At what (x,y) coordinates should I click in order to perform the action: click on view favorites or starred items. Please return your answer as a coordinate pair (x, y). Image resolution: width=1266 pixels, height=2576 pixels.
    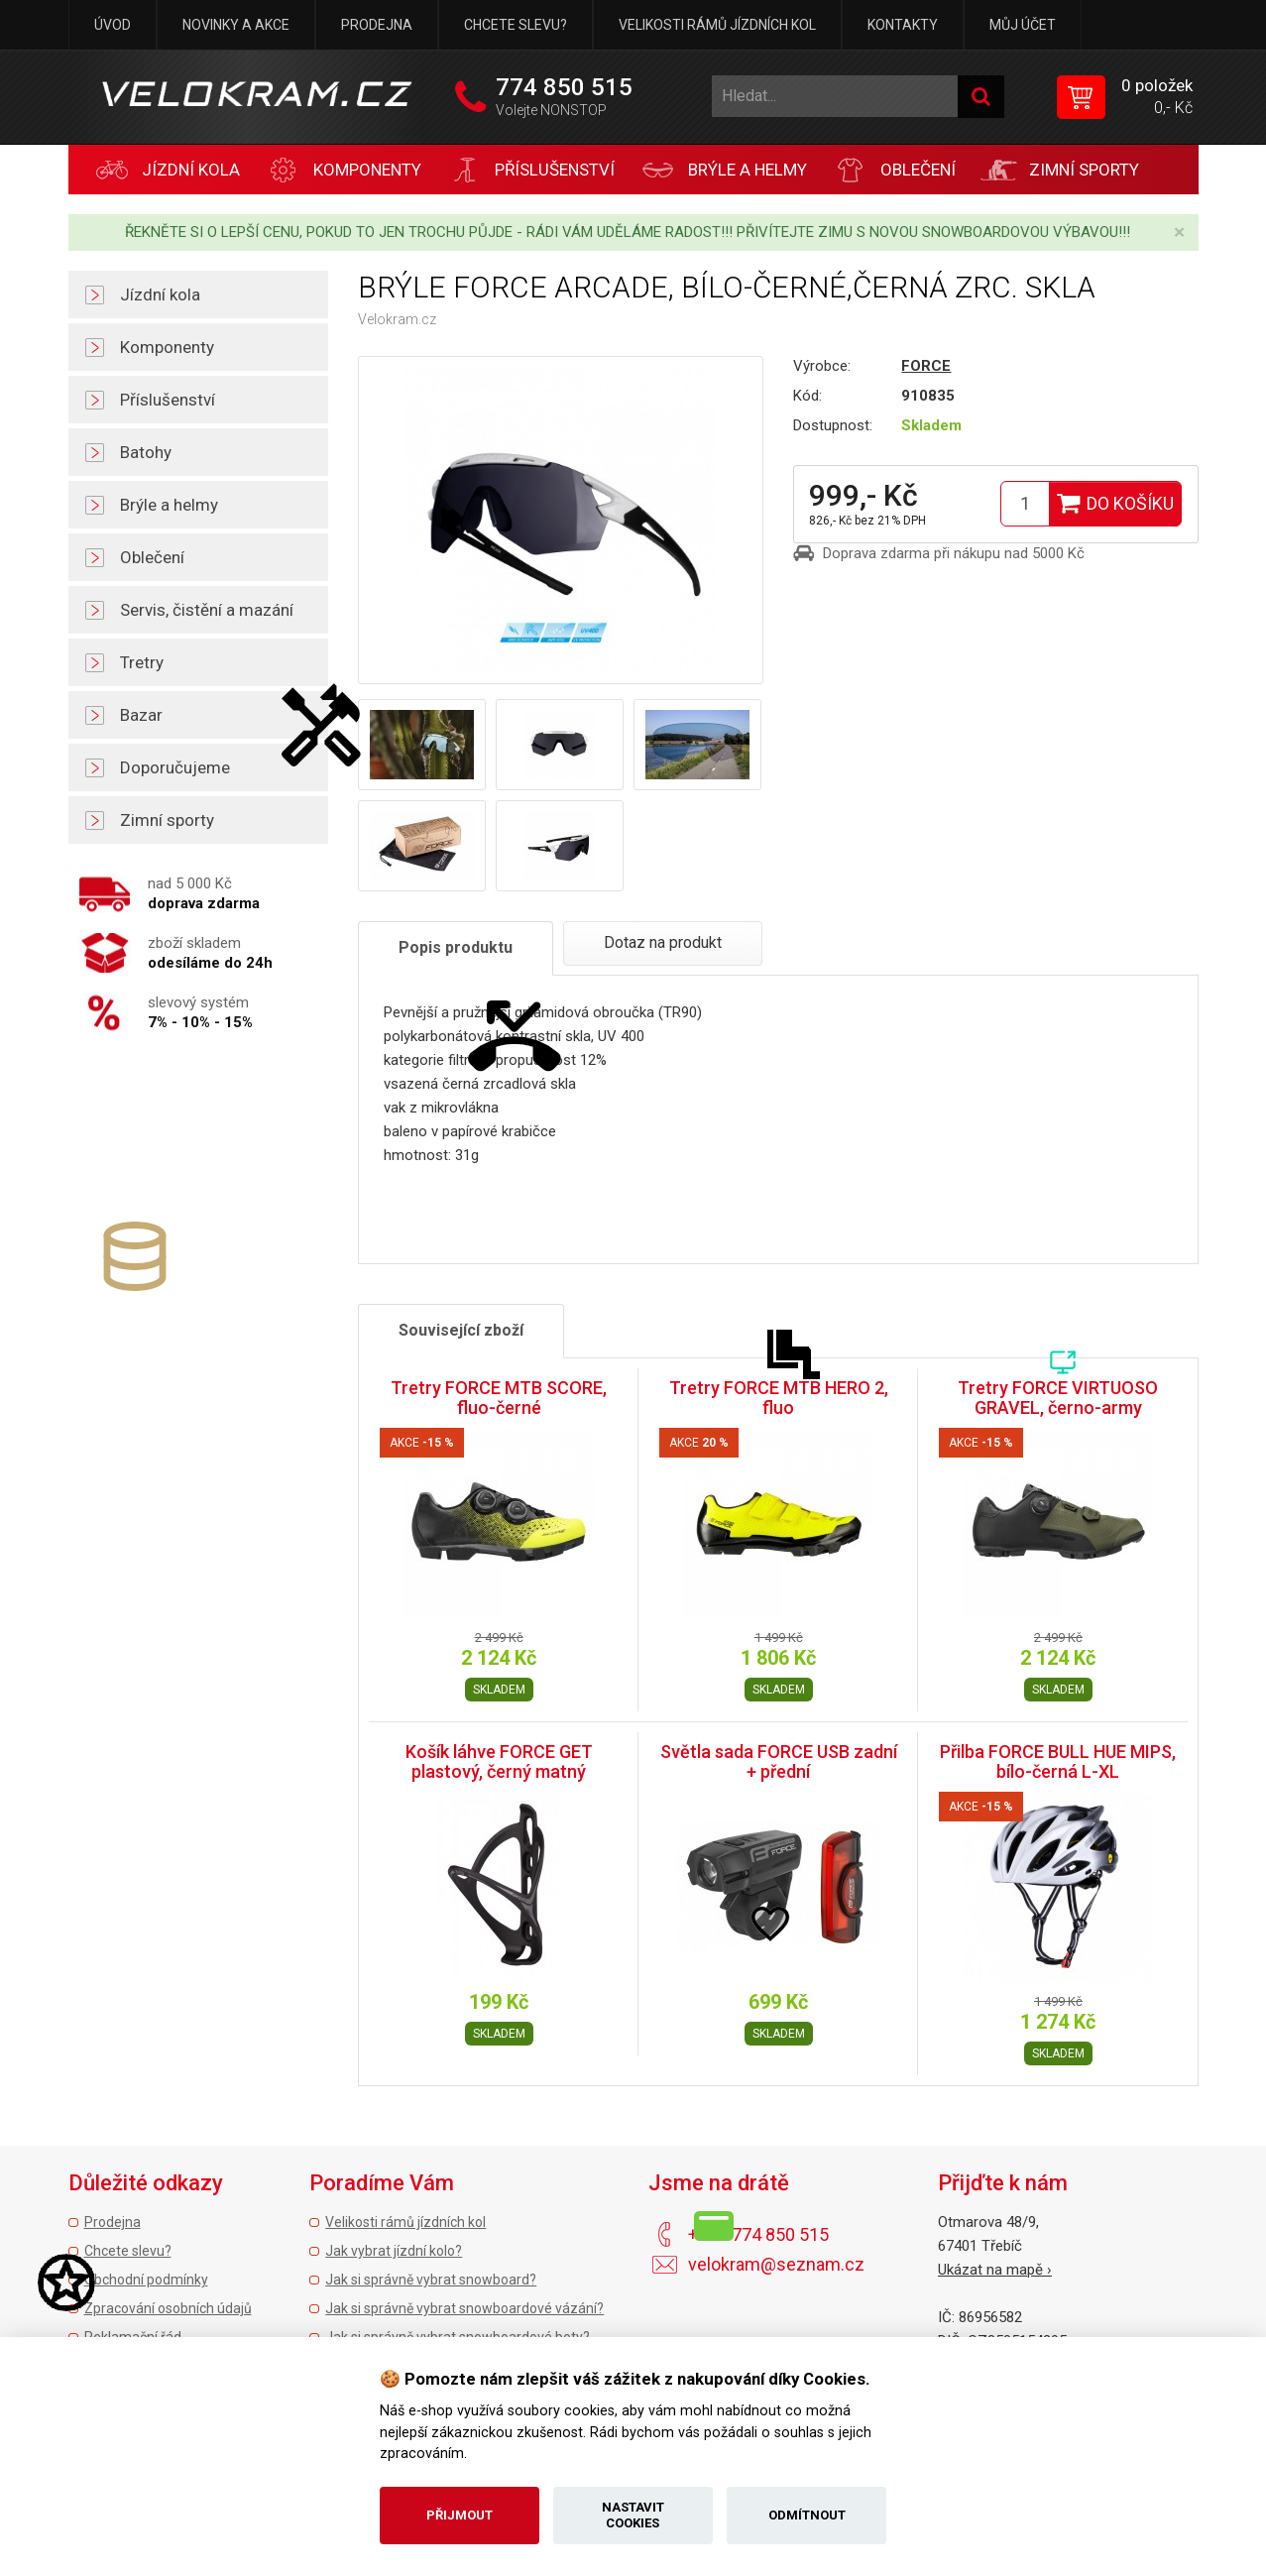
    Looking at the image, I should click on (66, 2283).